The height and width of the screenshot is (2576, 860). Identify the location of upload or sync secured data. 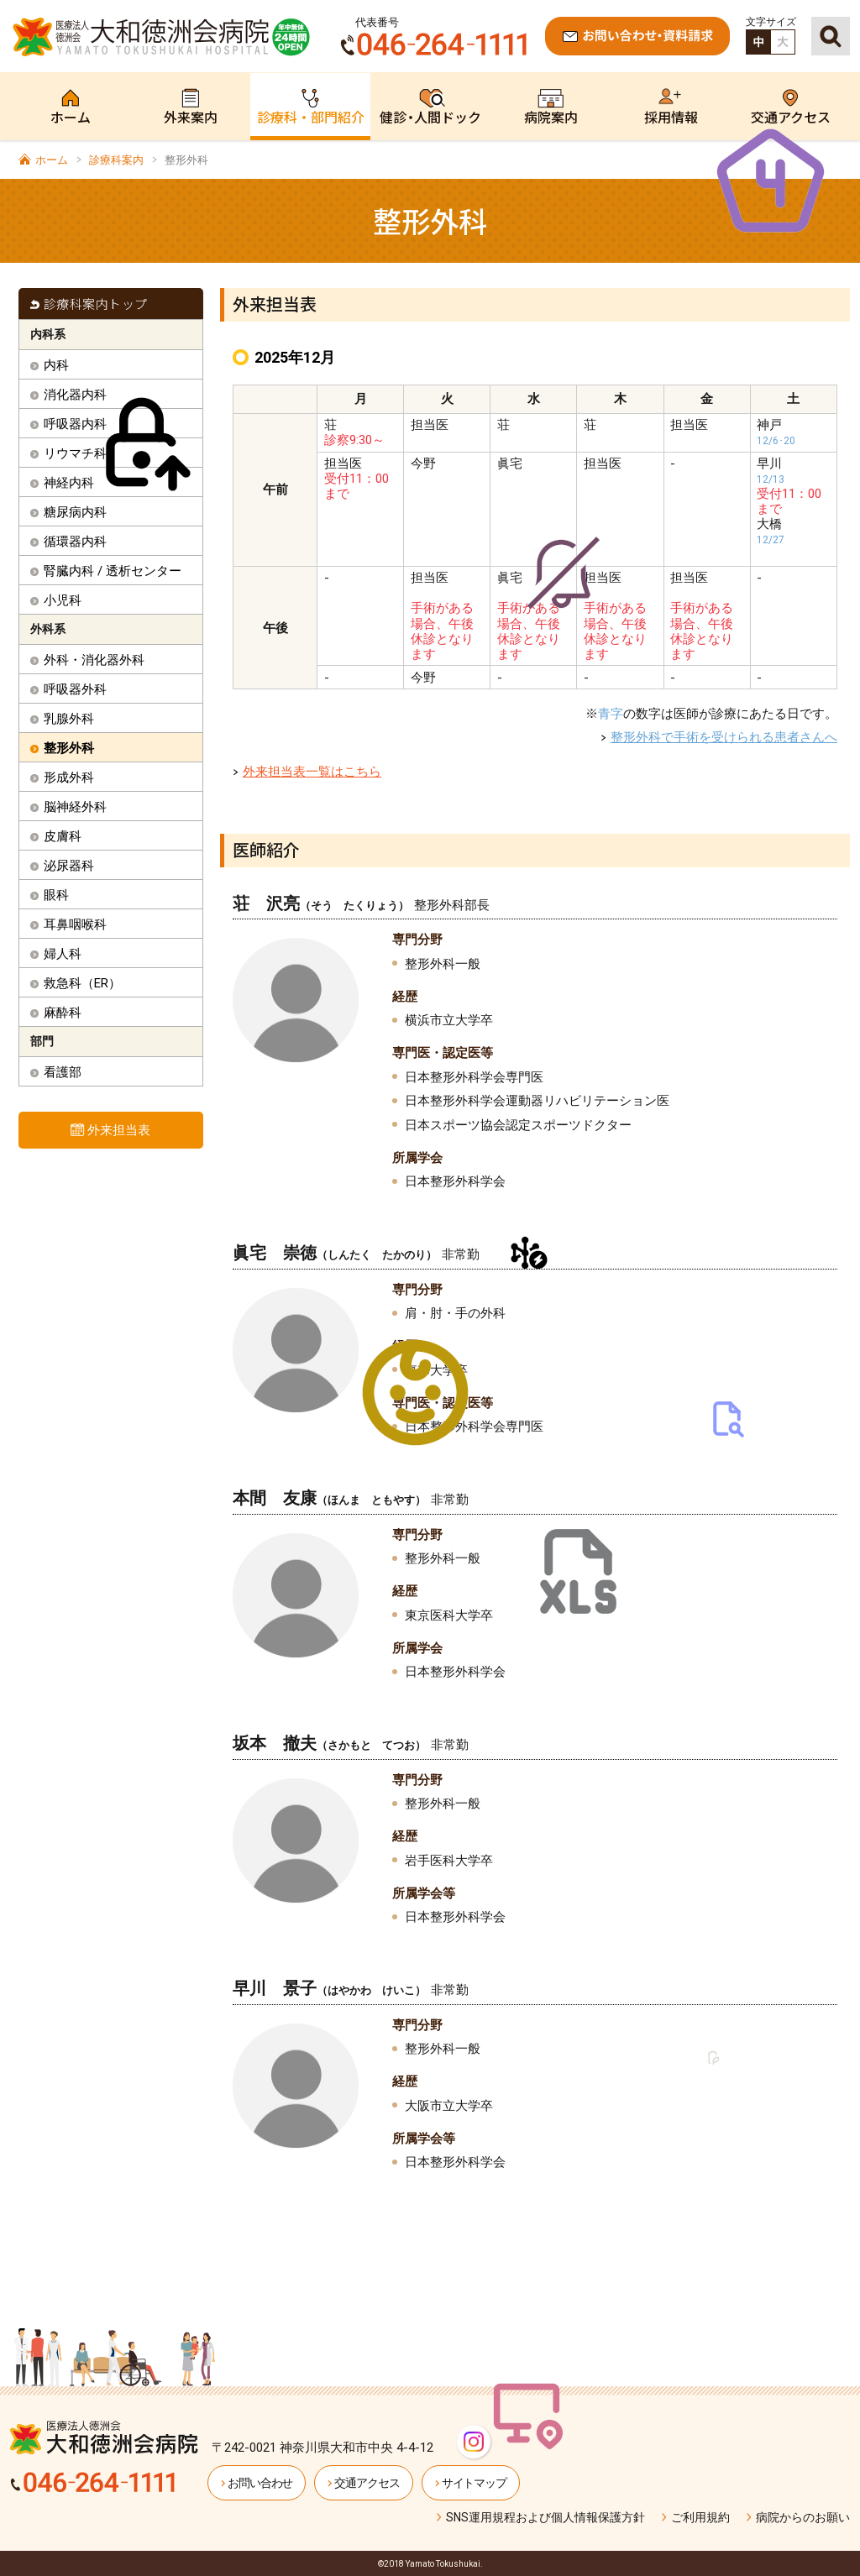
(141, 442).